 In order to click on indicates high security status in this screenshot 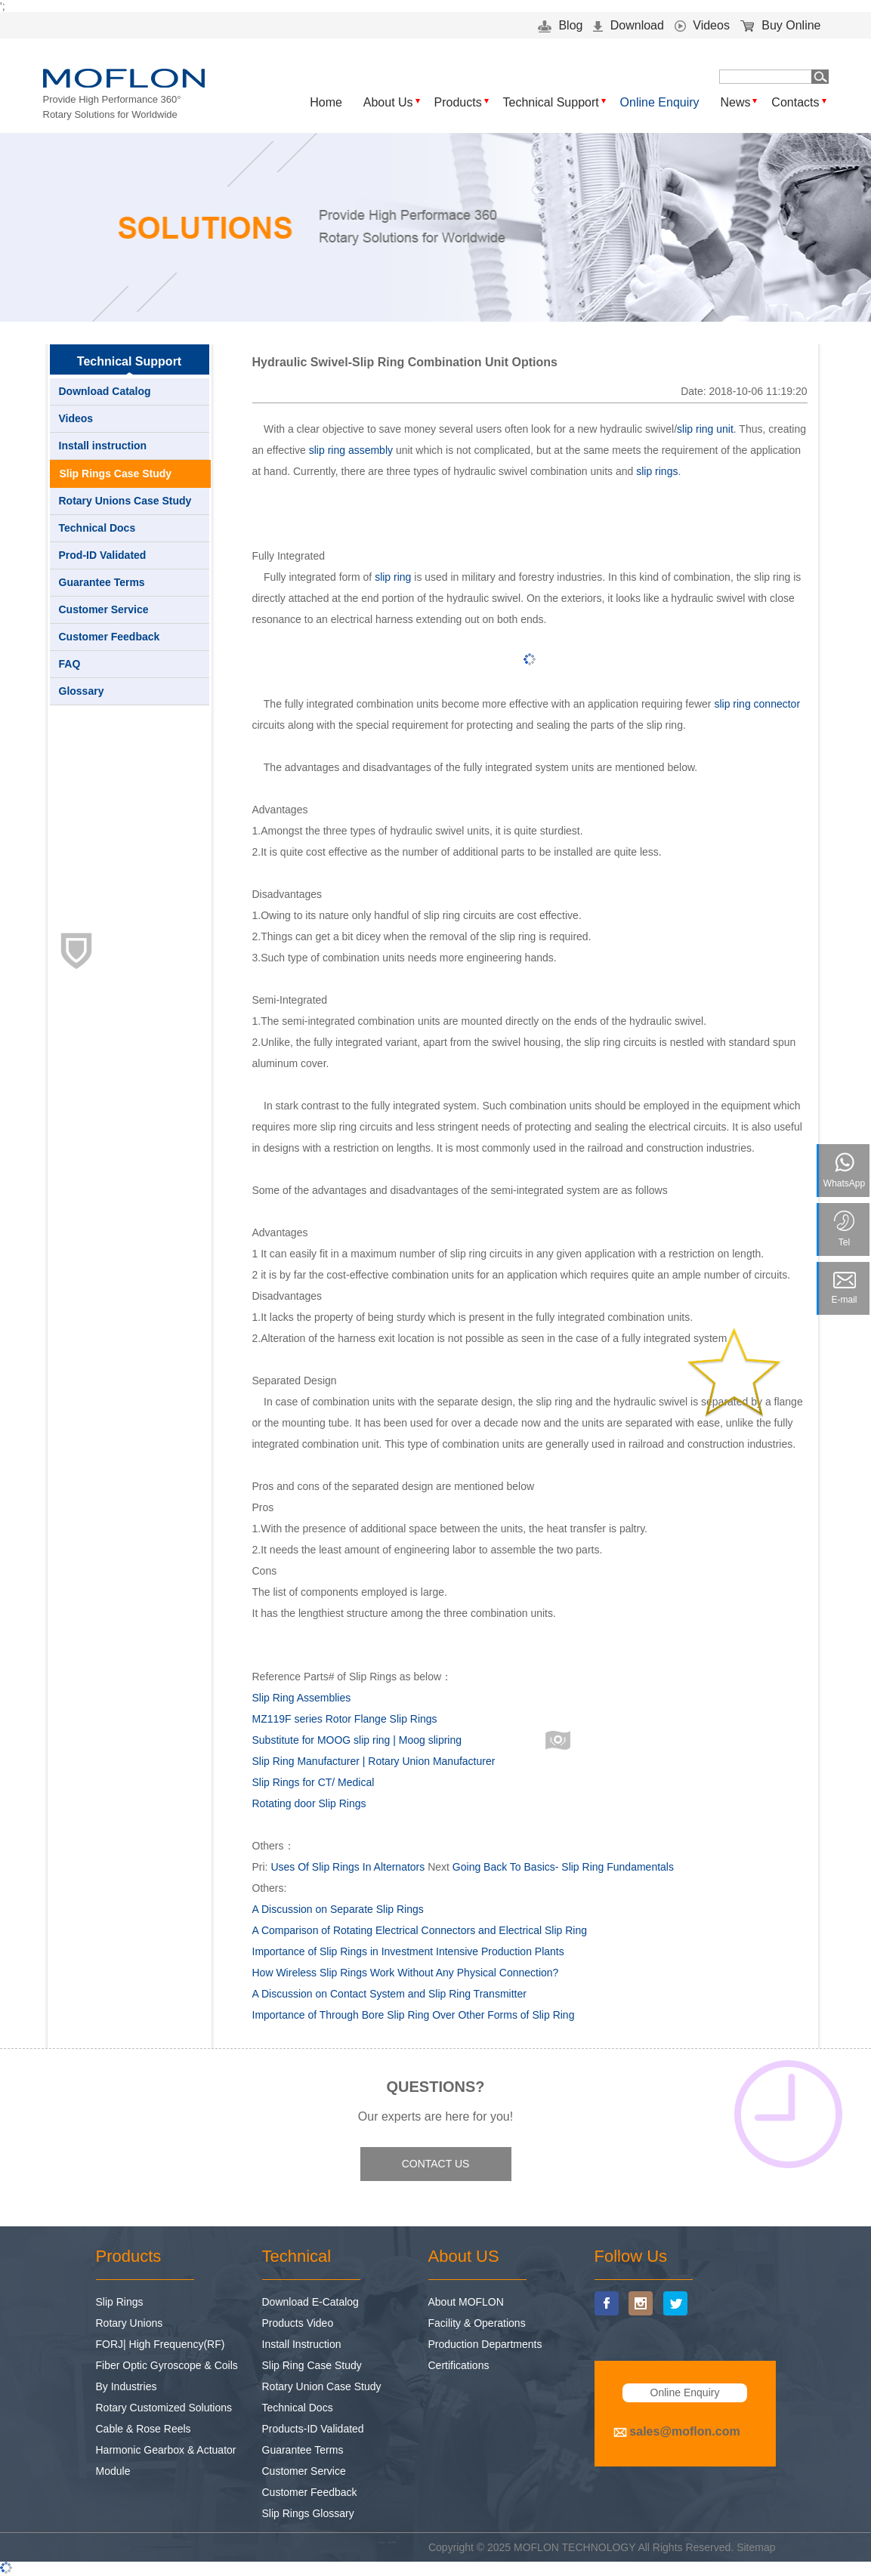, I will do `click(76, 951)`.